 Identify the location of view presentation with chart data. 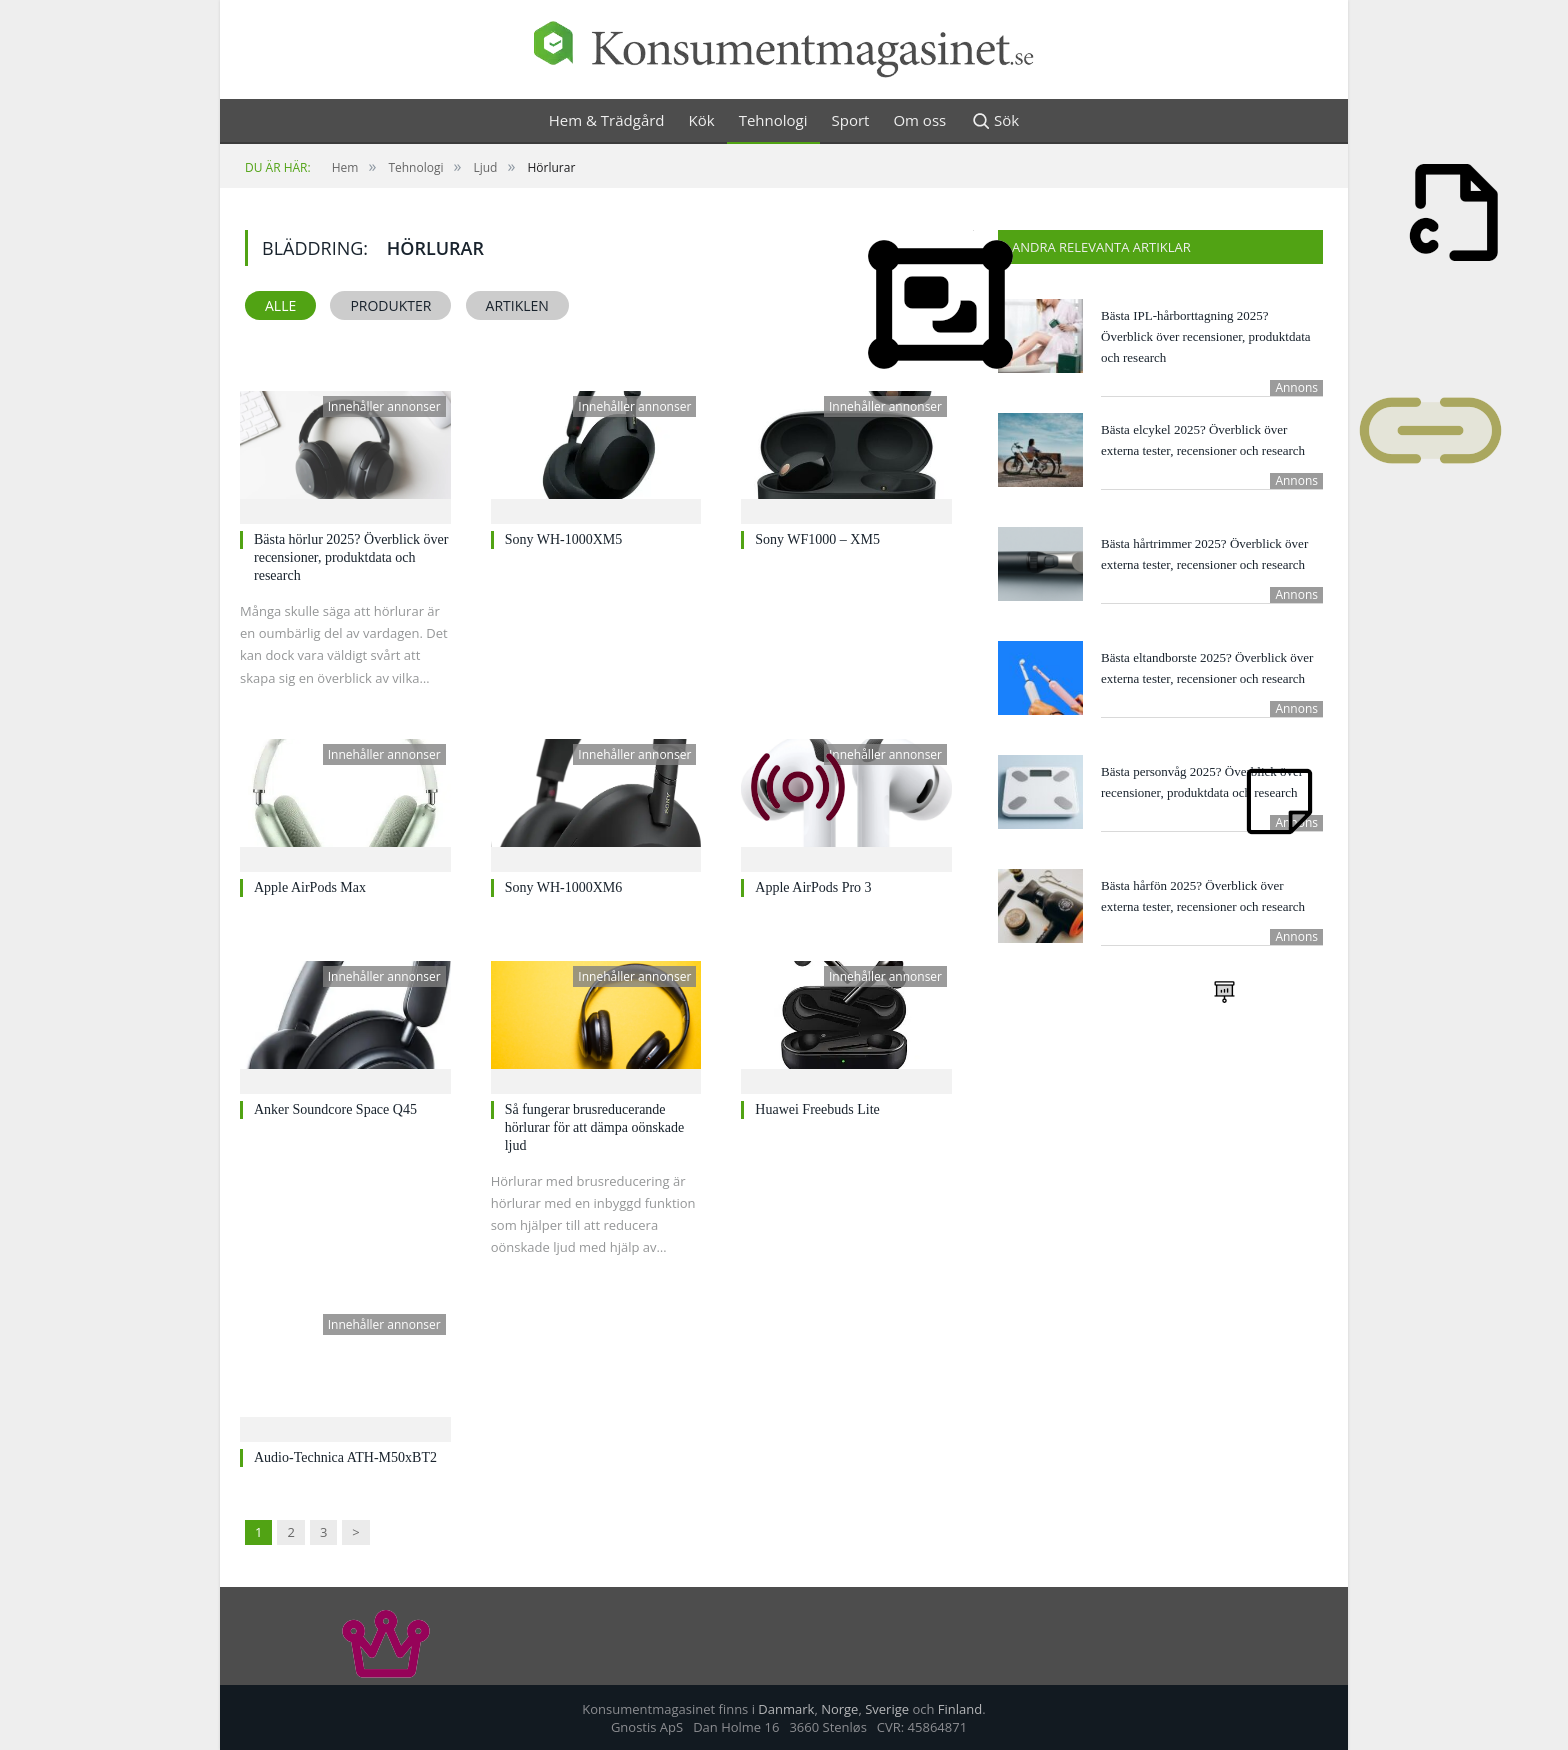
(1224, 990).